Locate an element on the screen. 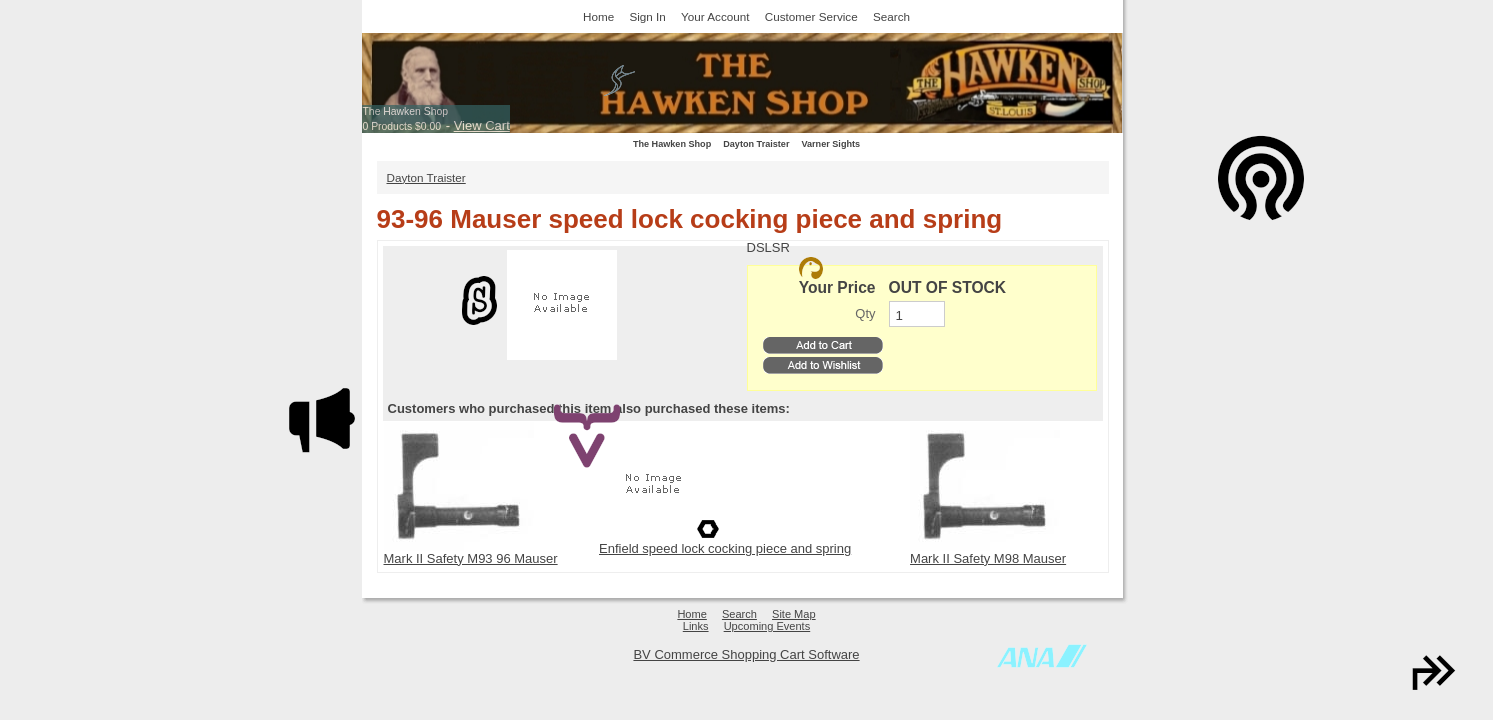 The height and width of the screenshot is (720, 1493). vaadin framework branding logo is located at coordinates (587, 436).